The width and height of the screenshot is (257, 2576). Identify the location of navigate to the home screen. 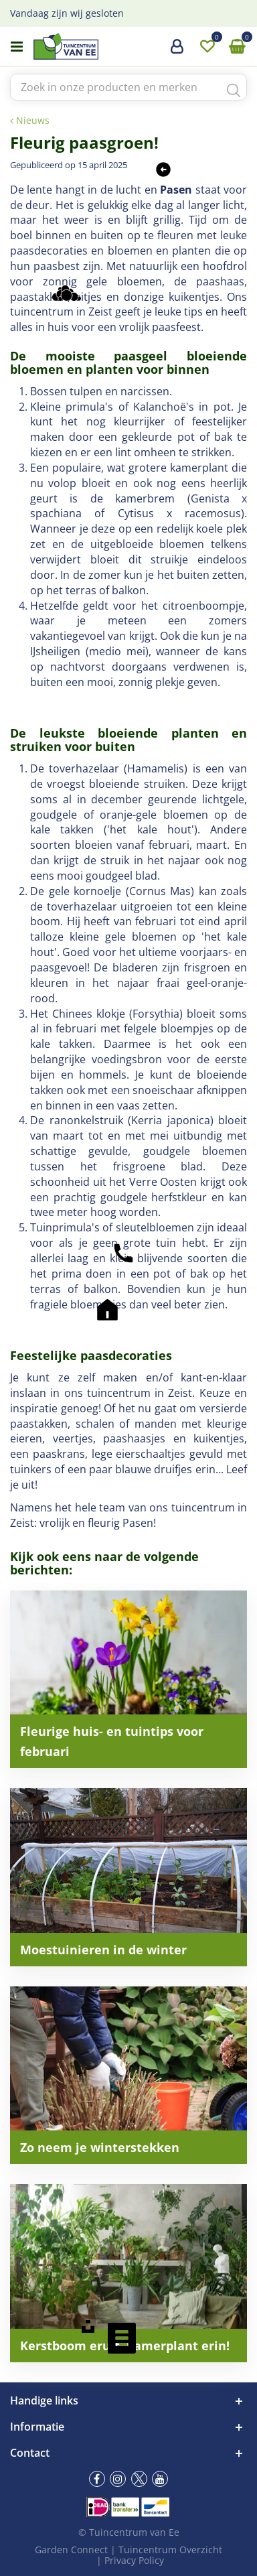
(107, 1310).